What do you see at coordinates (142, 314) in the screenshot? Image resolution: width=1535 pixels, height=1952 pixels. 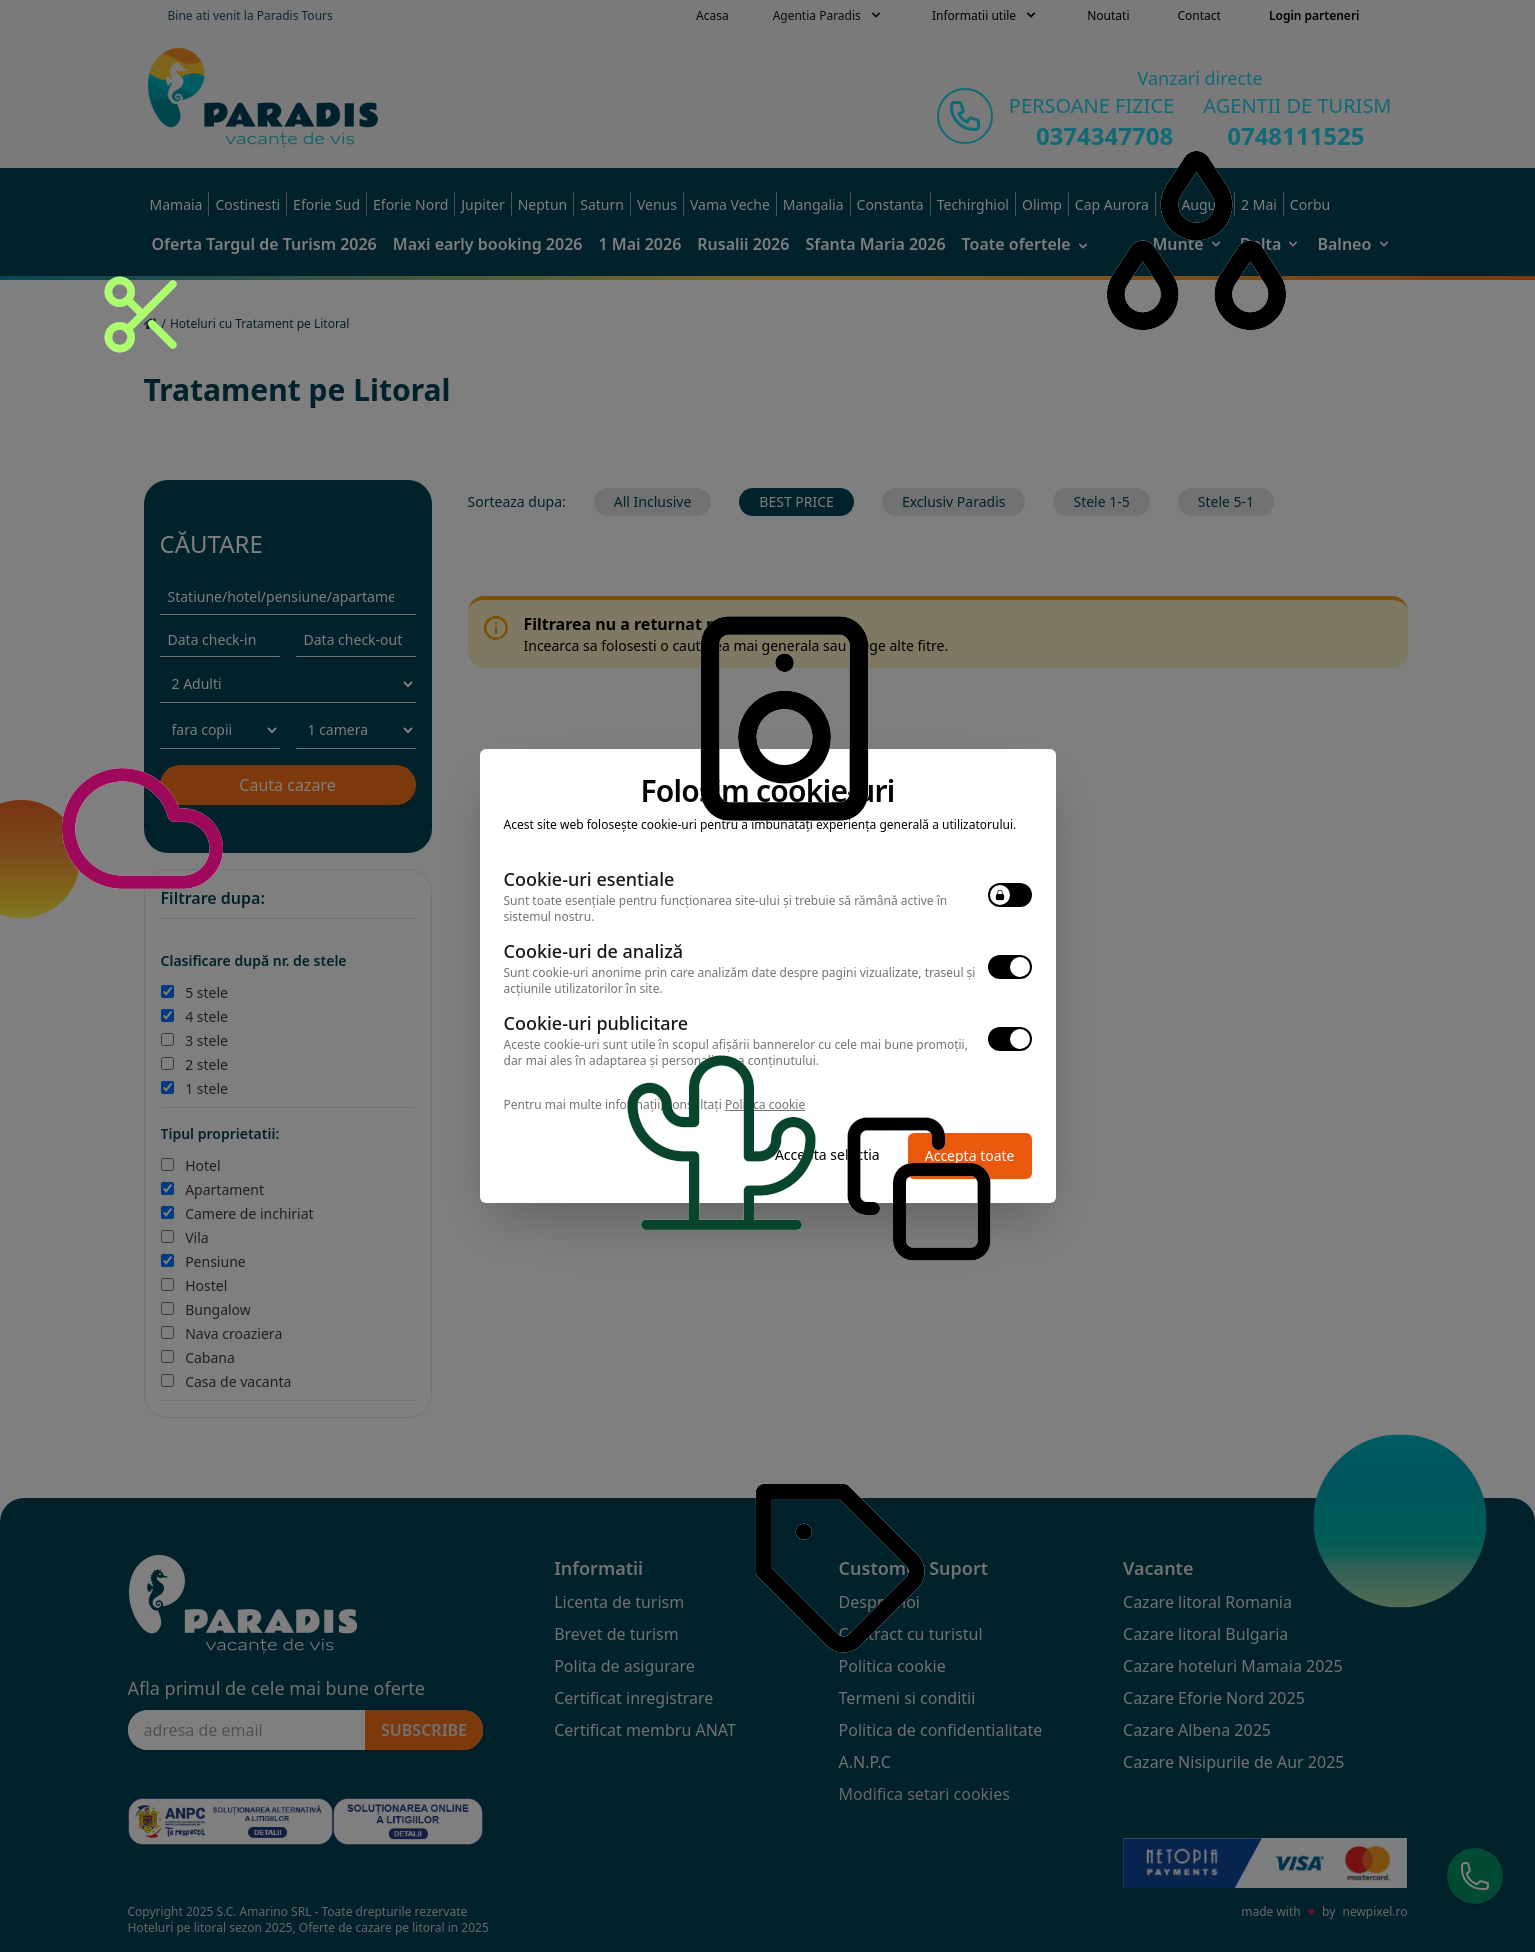 I see `cut selected content` at bounding box center [142, 314].